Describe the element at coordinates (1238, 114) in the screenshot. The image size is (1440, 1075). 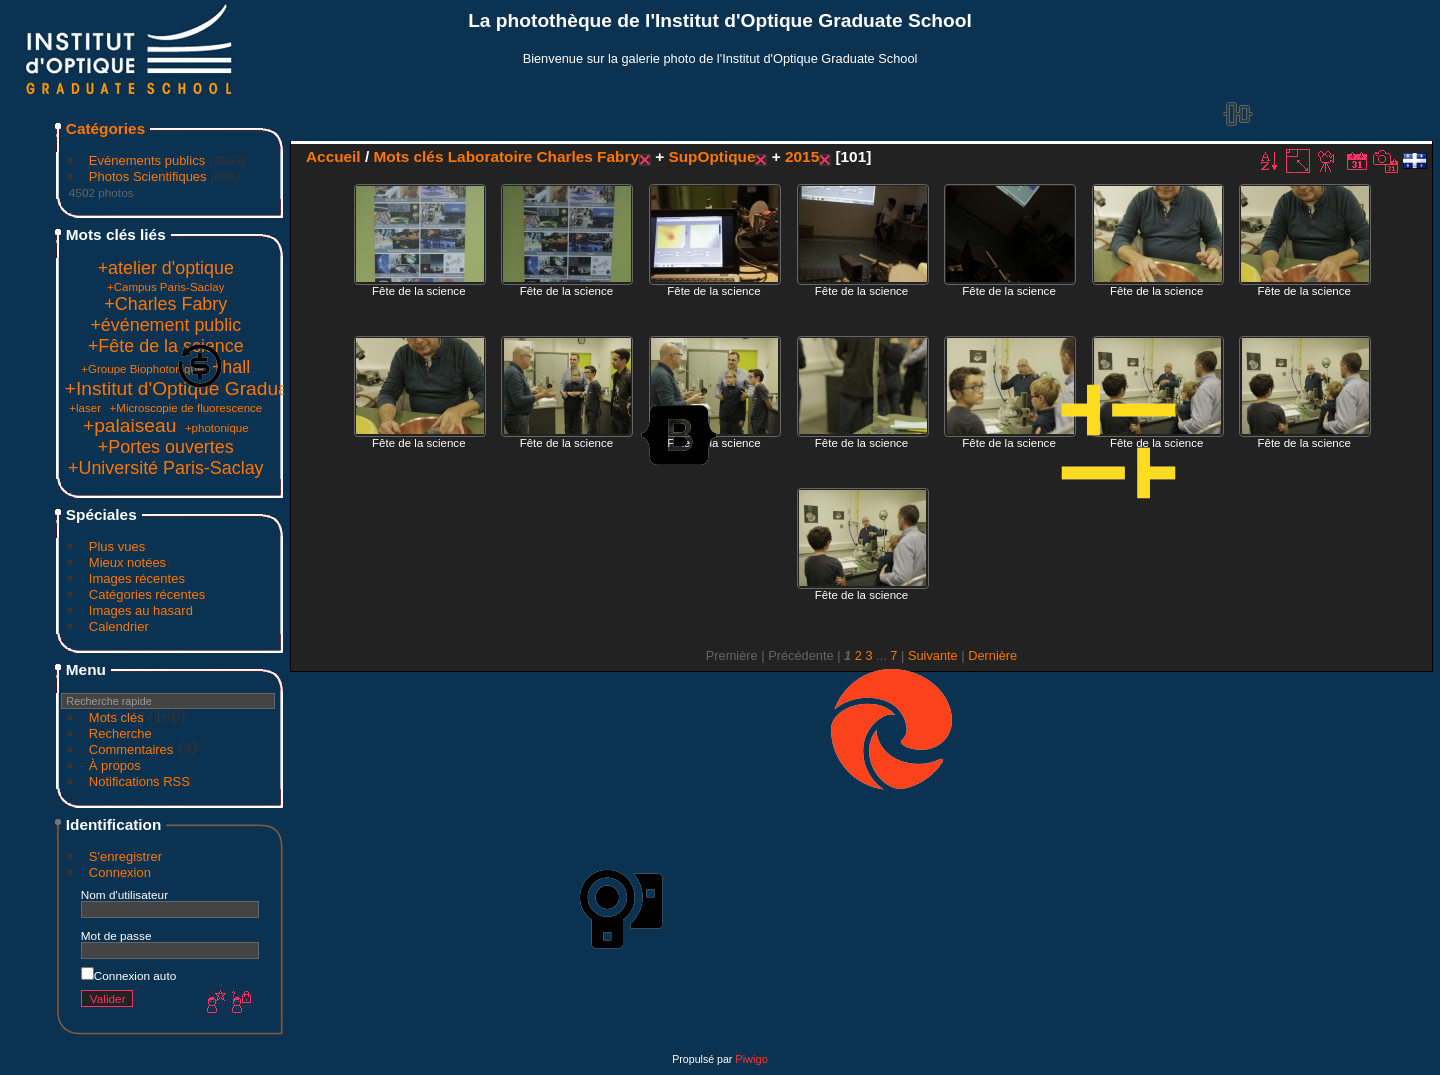
I see `align items to vertical center` at that location.